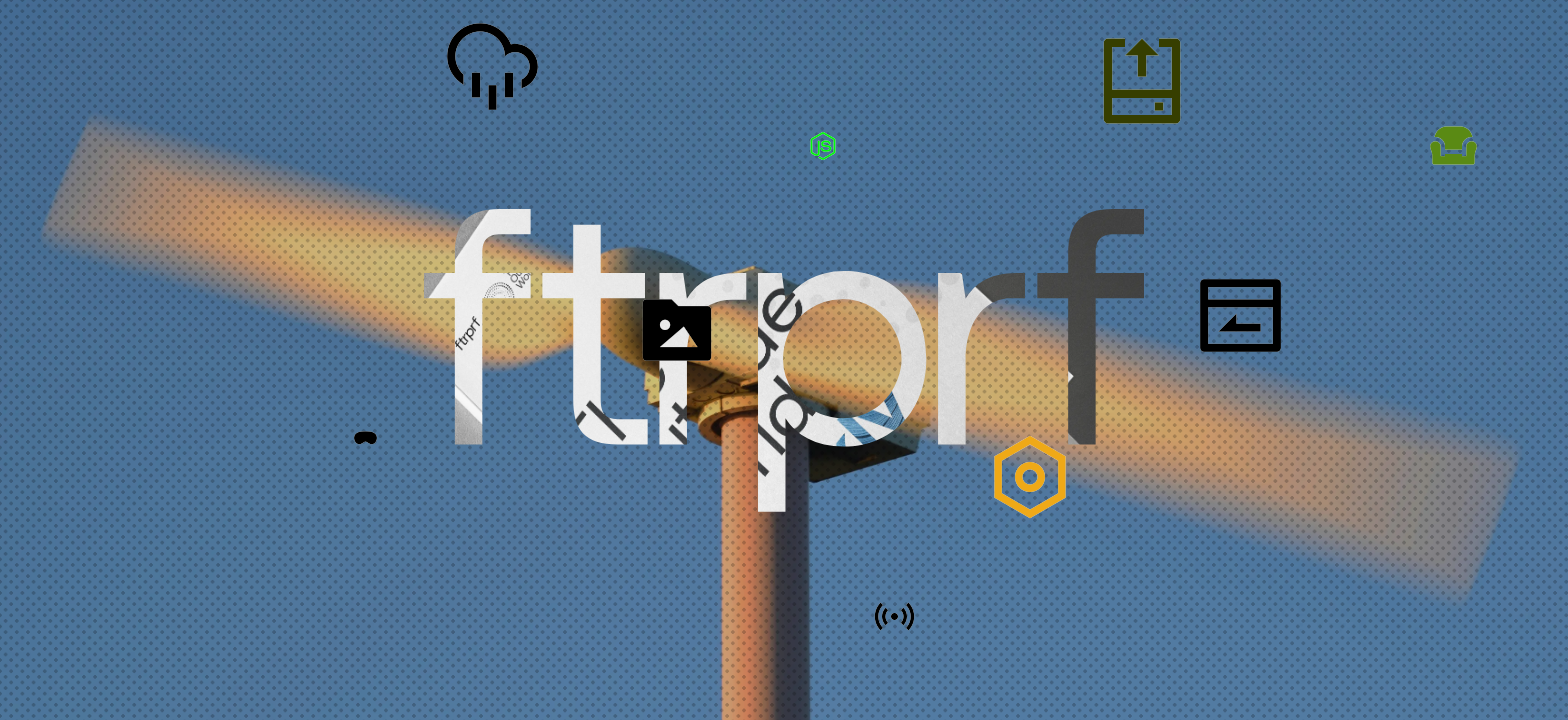 The width and height of the screenshot is (1568, 720). What do you see at coordinates (1142, 81) in the screenshot?
I see `uninstall an application` at bounding box center [1142, 81].